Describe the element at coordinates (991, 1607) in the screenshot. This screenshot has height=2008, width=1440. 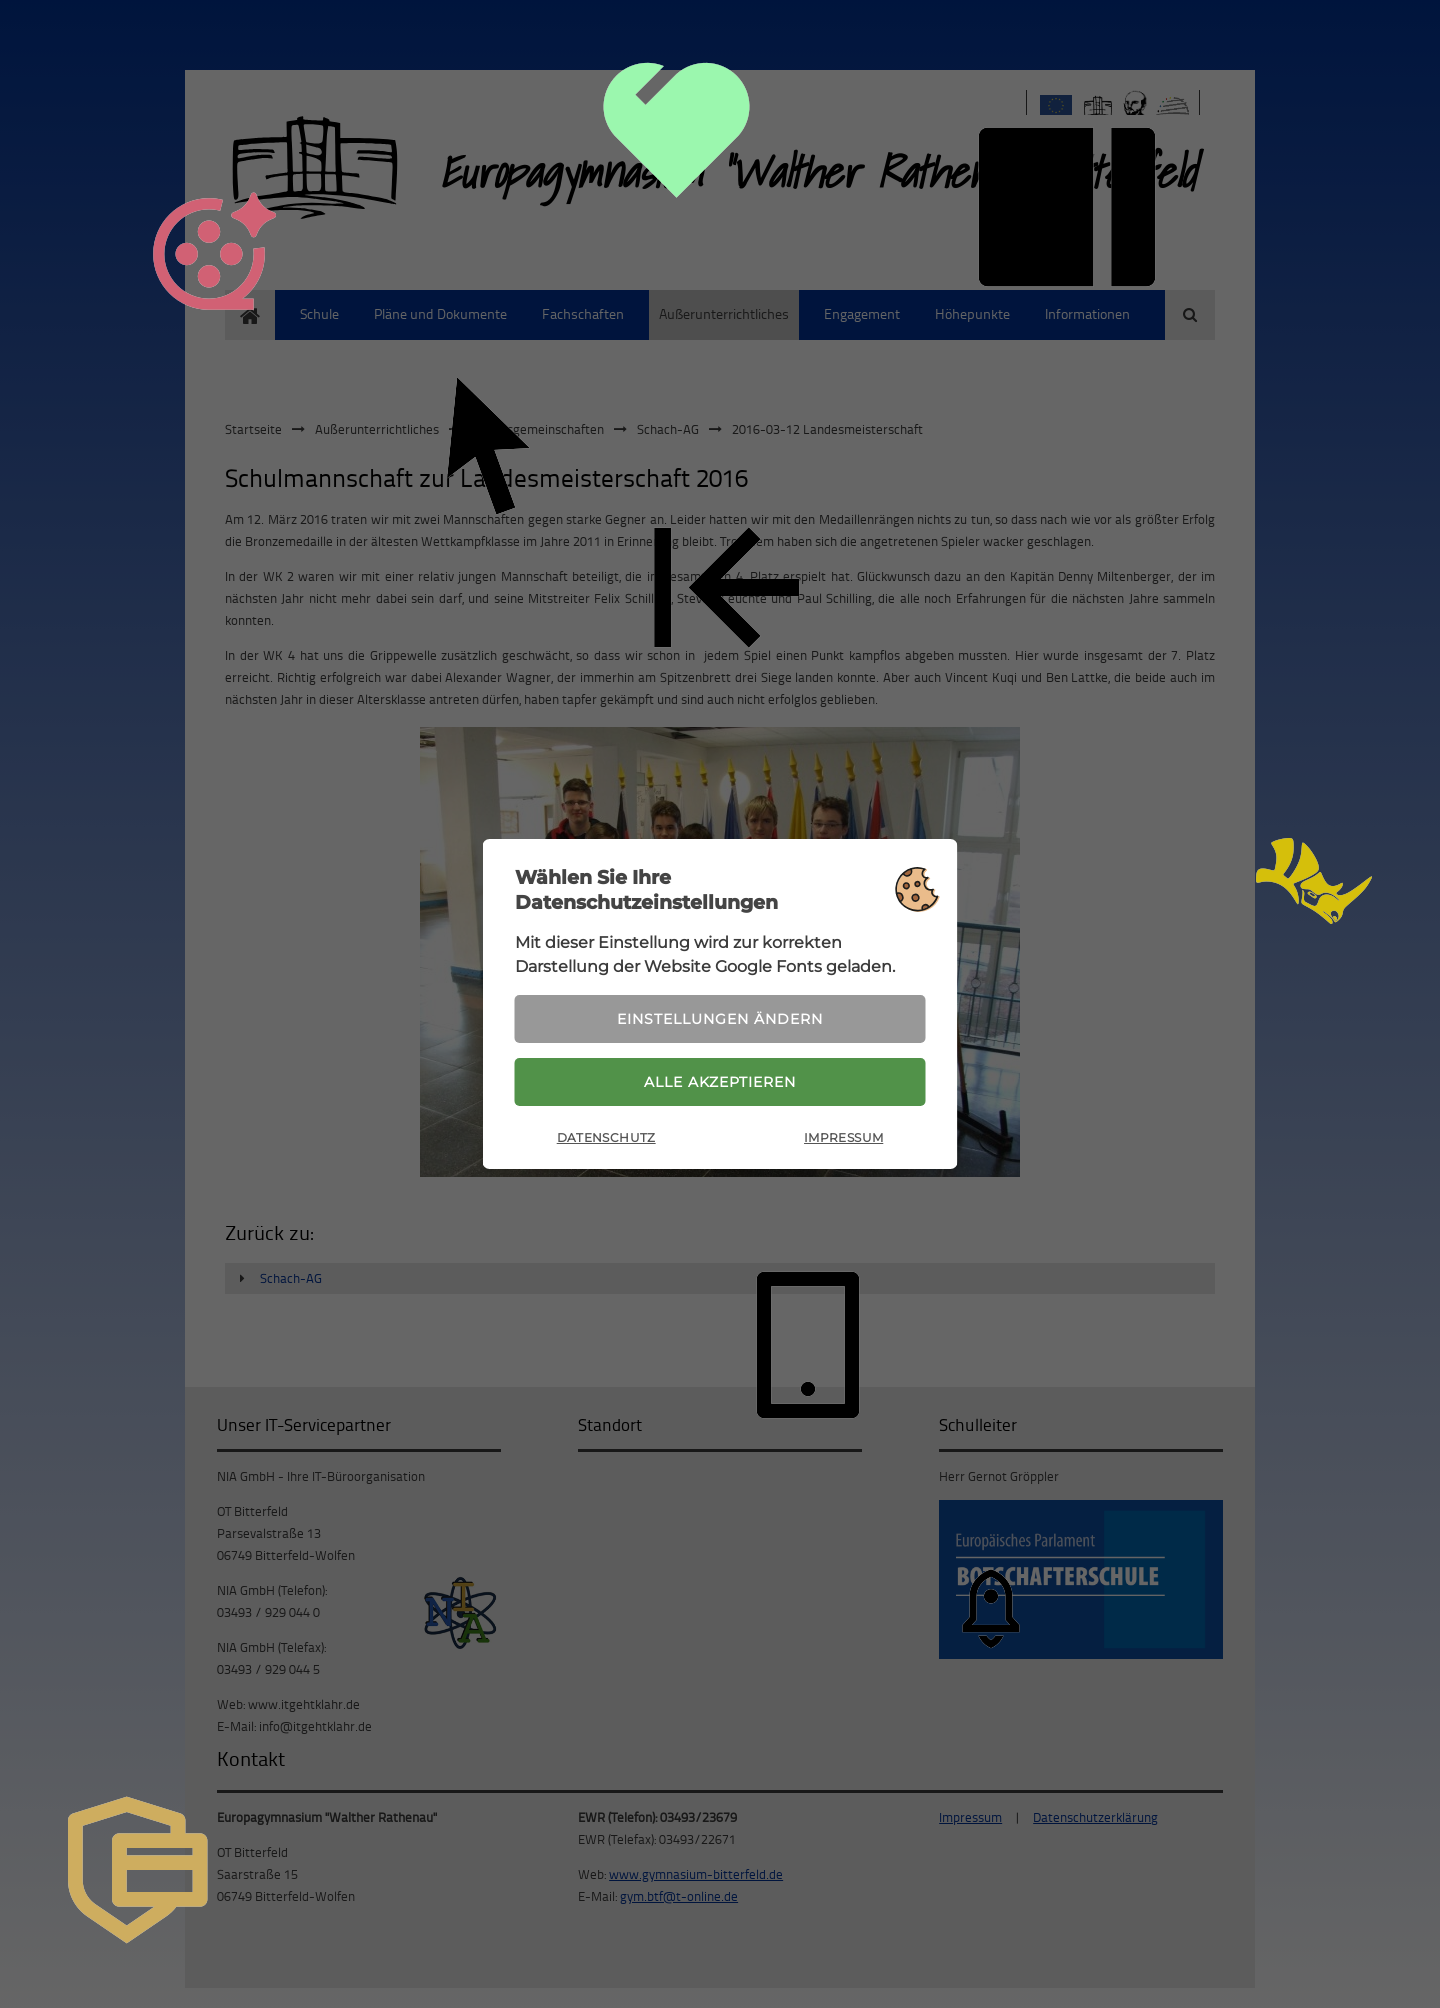
I see `launch or deploy an application` at that location.